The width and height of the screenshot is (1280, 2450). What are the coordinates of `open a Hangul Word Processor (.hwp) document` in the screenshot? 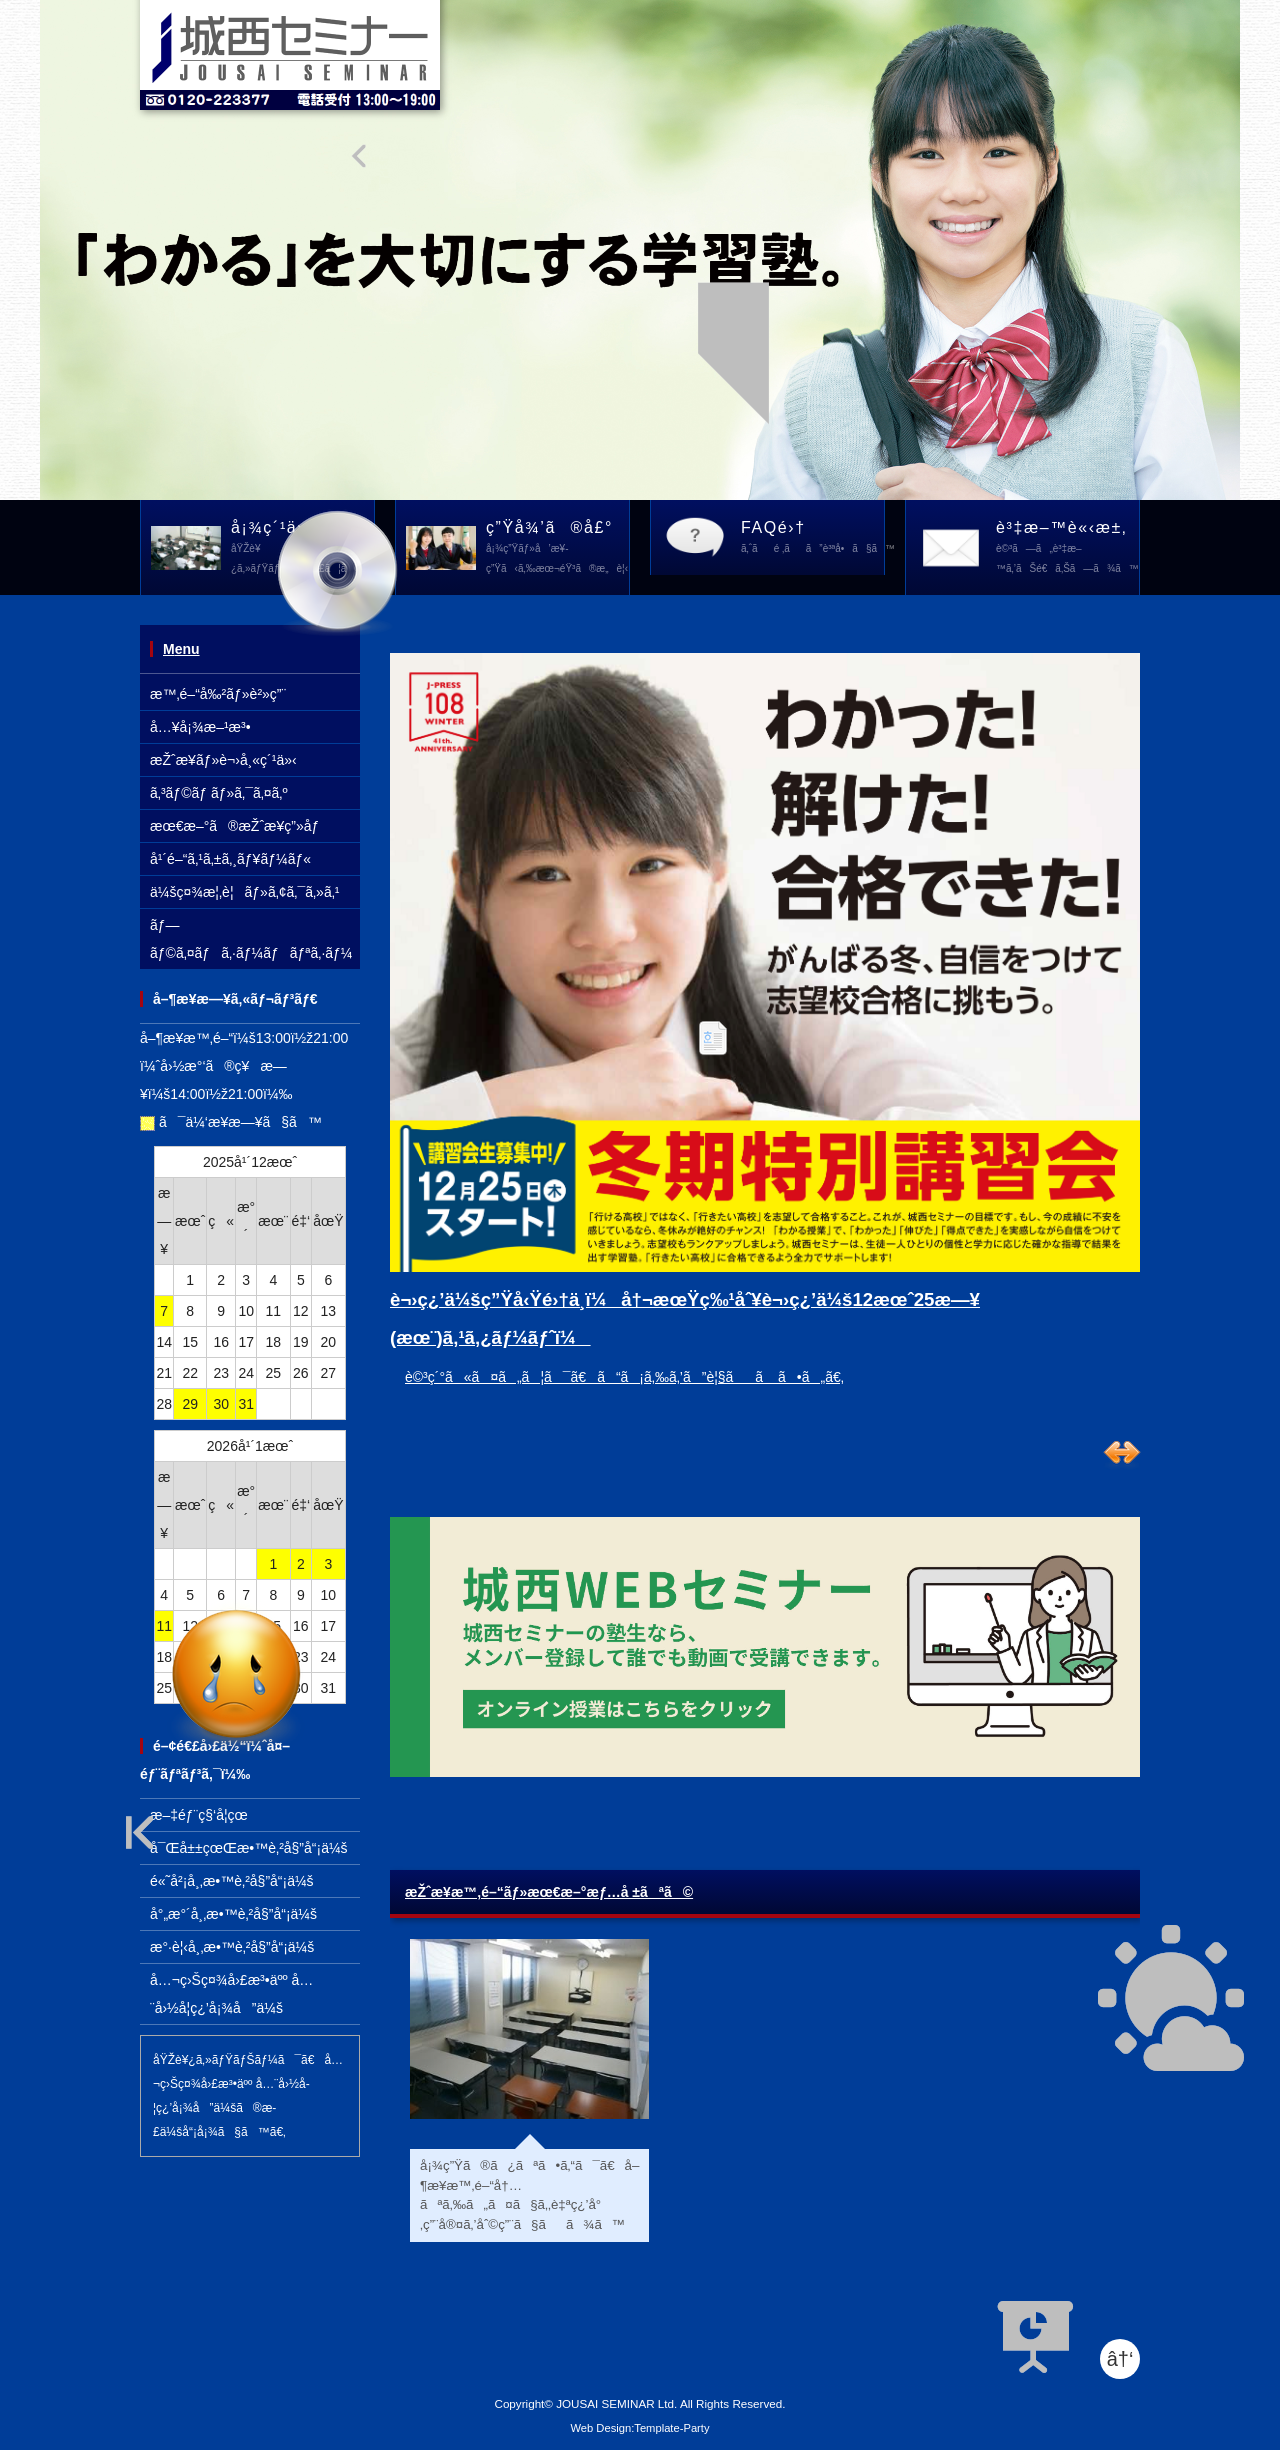 It's located at (713, 1038).